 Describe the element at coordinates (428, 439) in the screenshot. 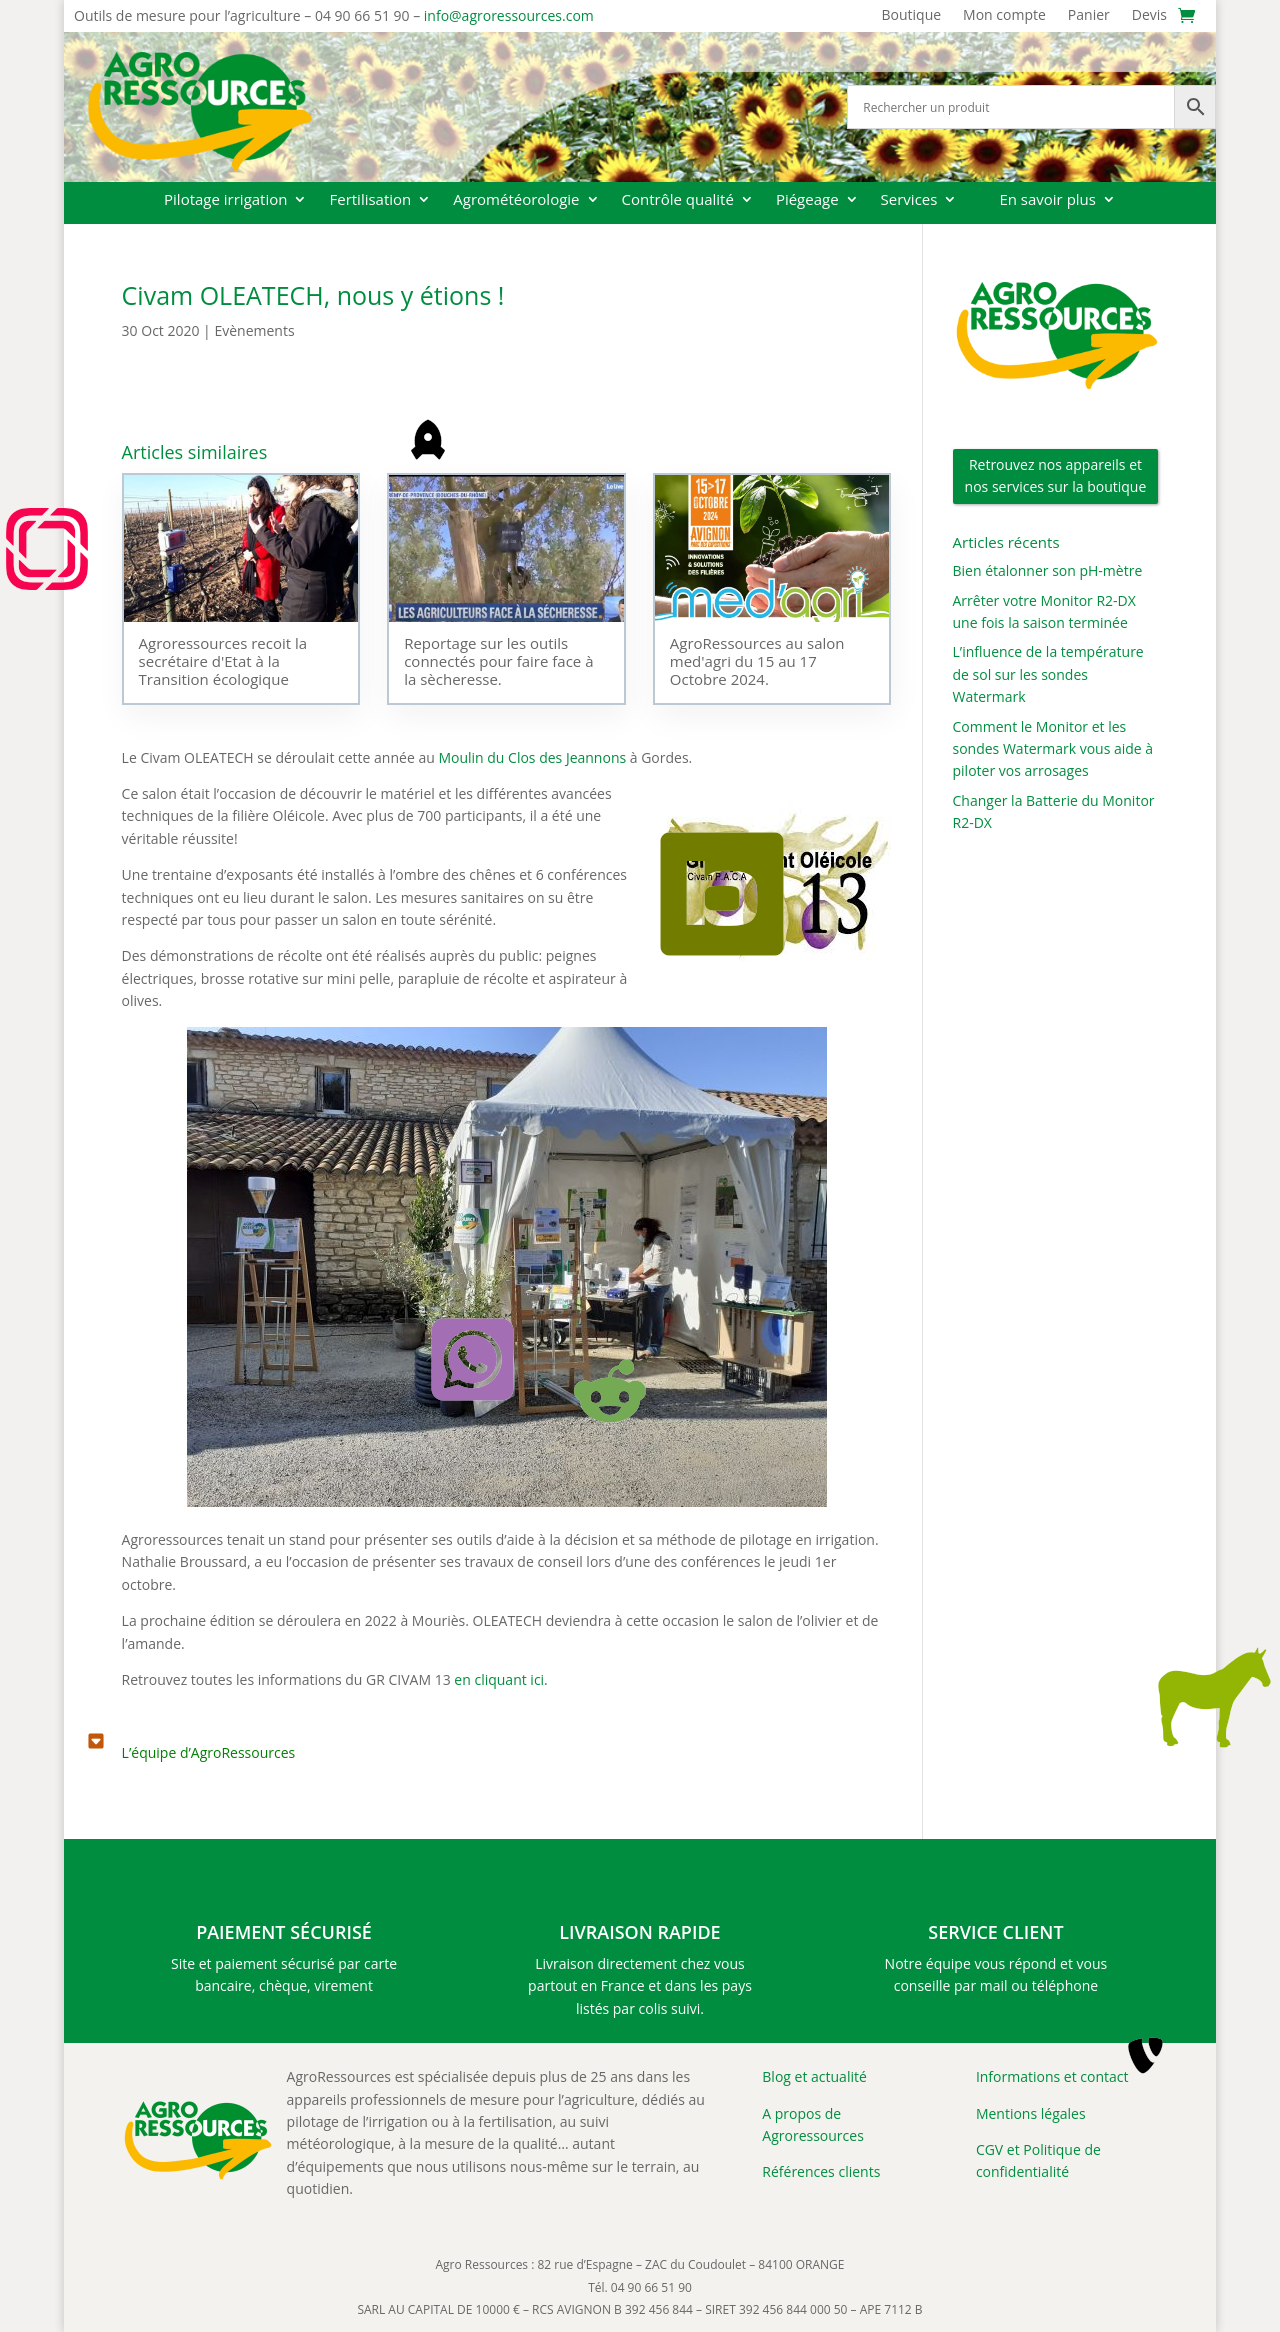

I see `launch or deploy an application` at that location.